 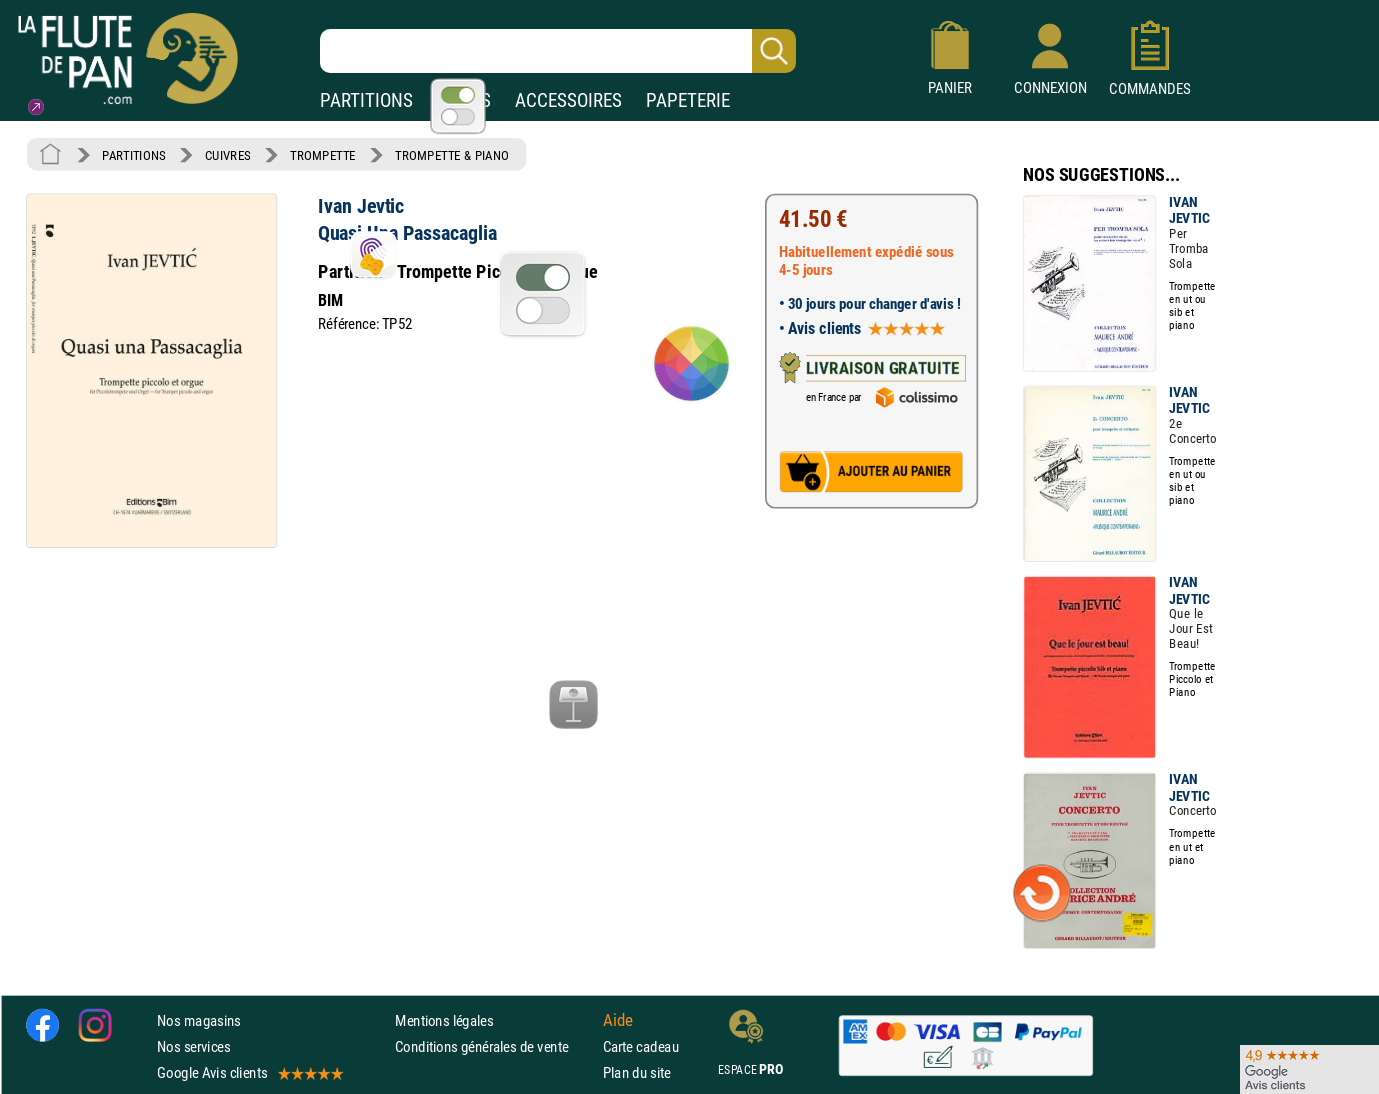 What do you see at coordinates (36, 107) in the screenshot?
I see `indicates a symbolic link or shortcut to another file` at bounding box center [36, 107].